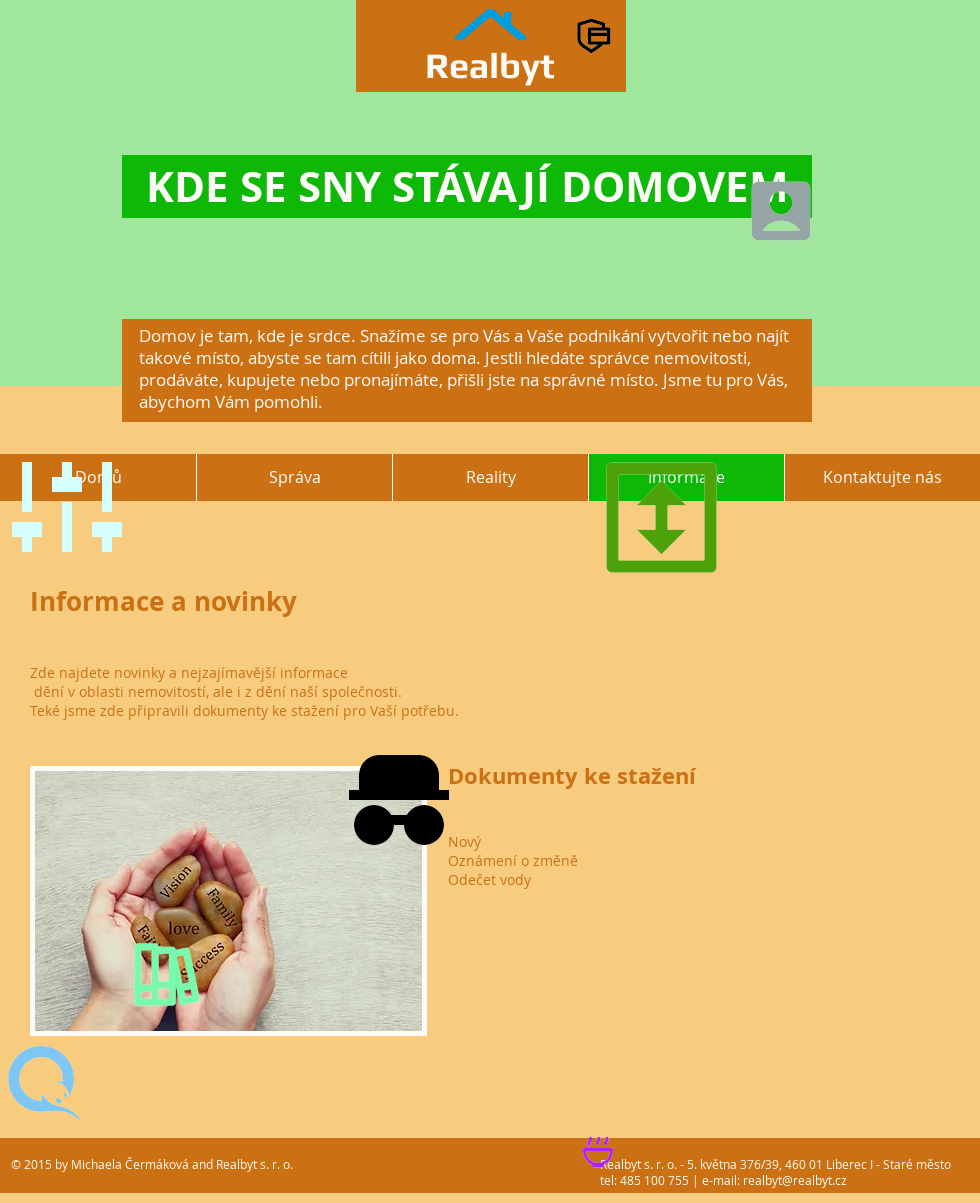  I want to click on indicates secure payment or transaction protection, so click(593, 36).